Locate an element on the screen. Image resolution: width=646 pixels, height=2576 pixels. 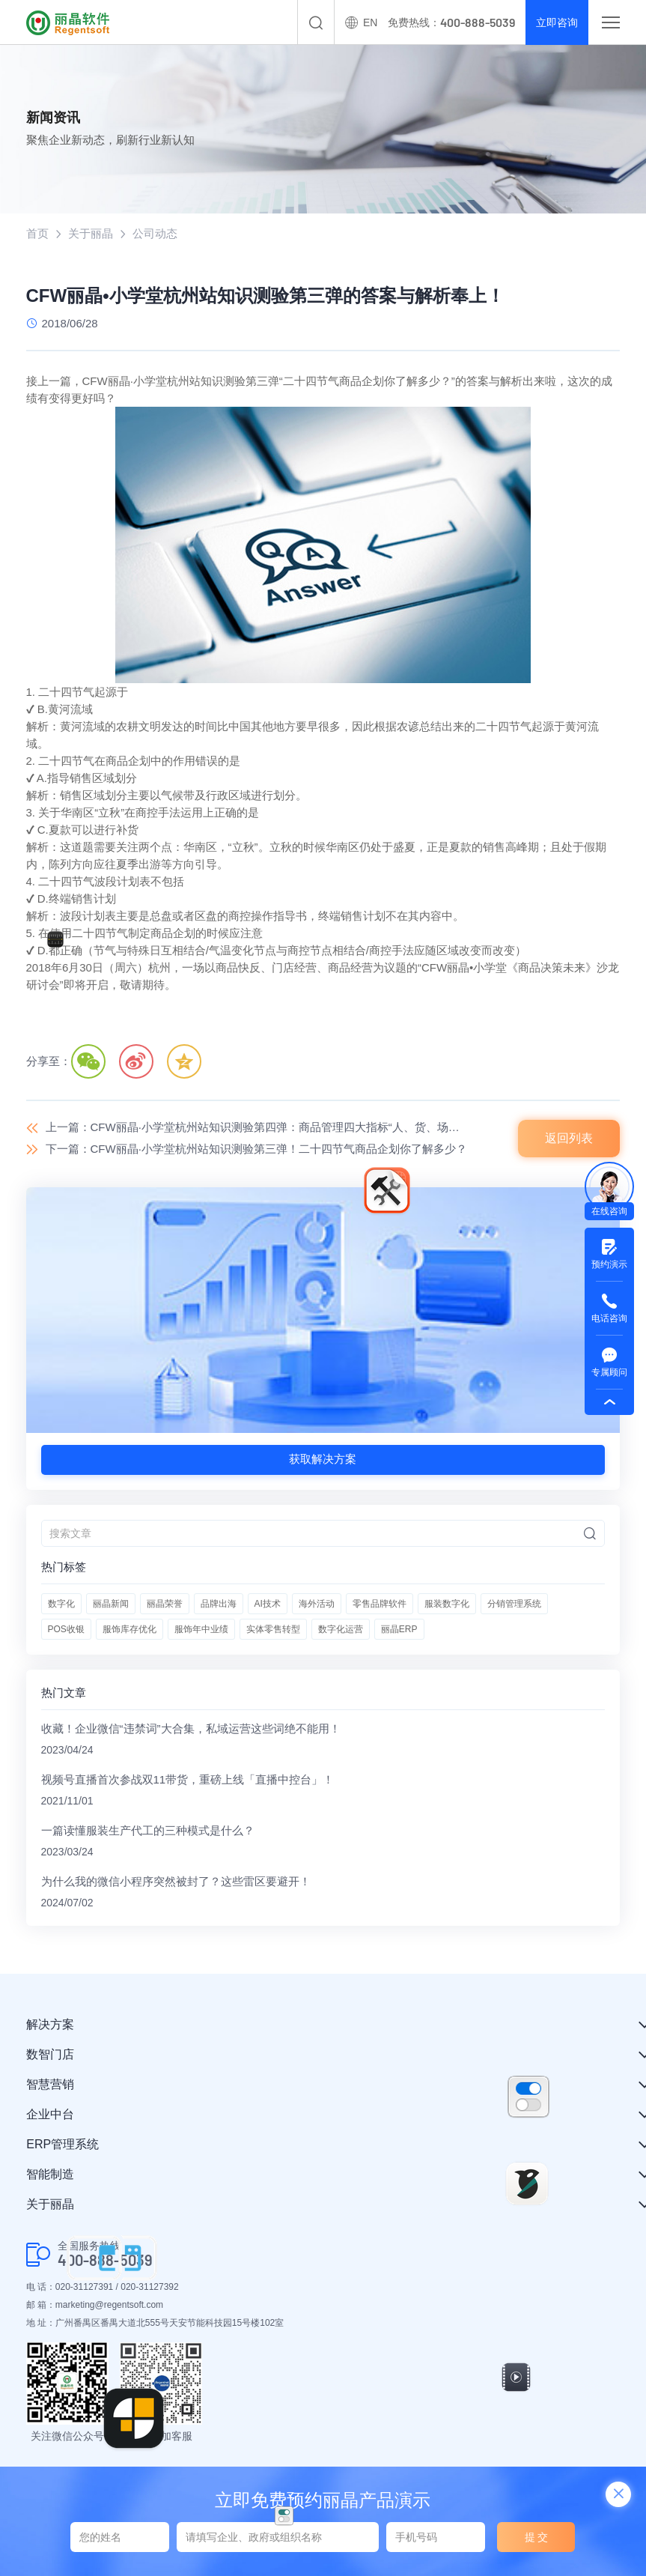
open orca slicer 3d printing software is located at coordinates (527, 2183).